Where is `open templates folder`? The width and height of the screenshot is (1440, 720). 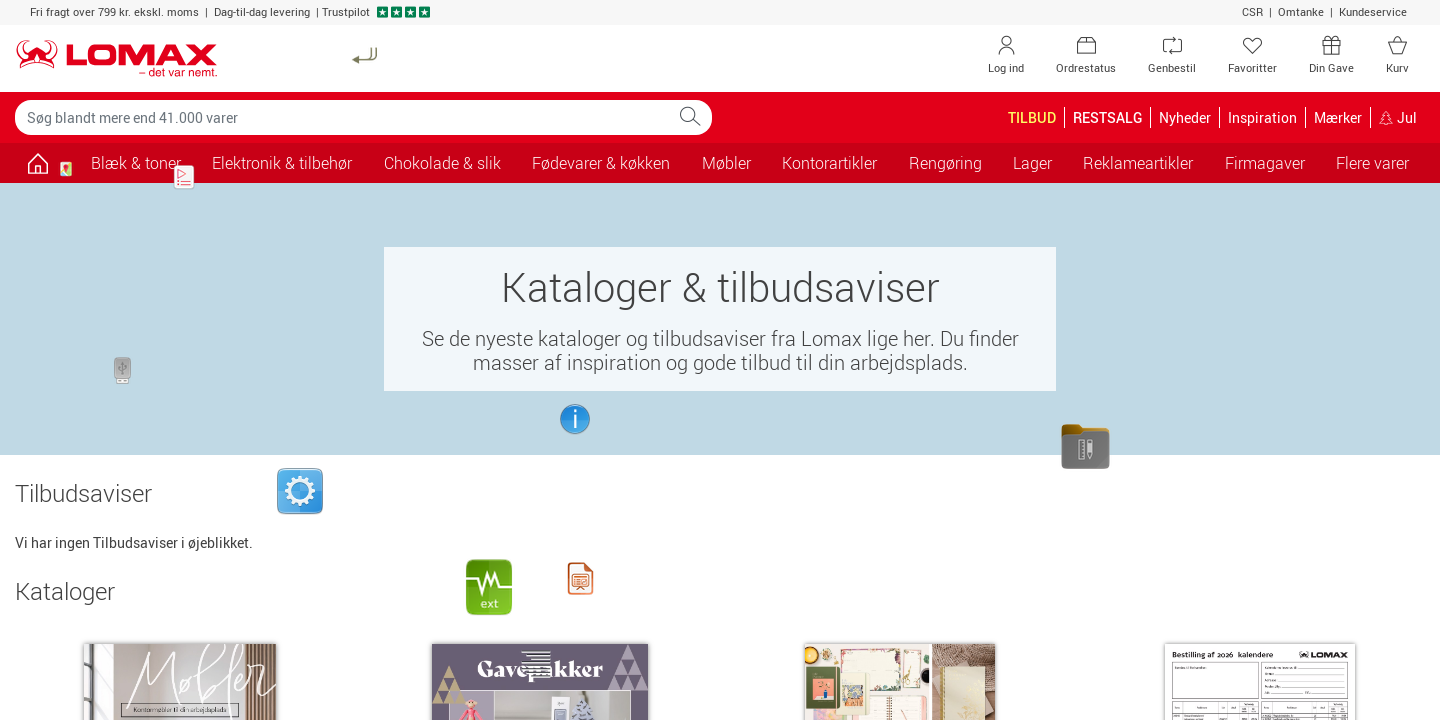
open templates folder is located at coordinates (1085, 446).